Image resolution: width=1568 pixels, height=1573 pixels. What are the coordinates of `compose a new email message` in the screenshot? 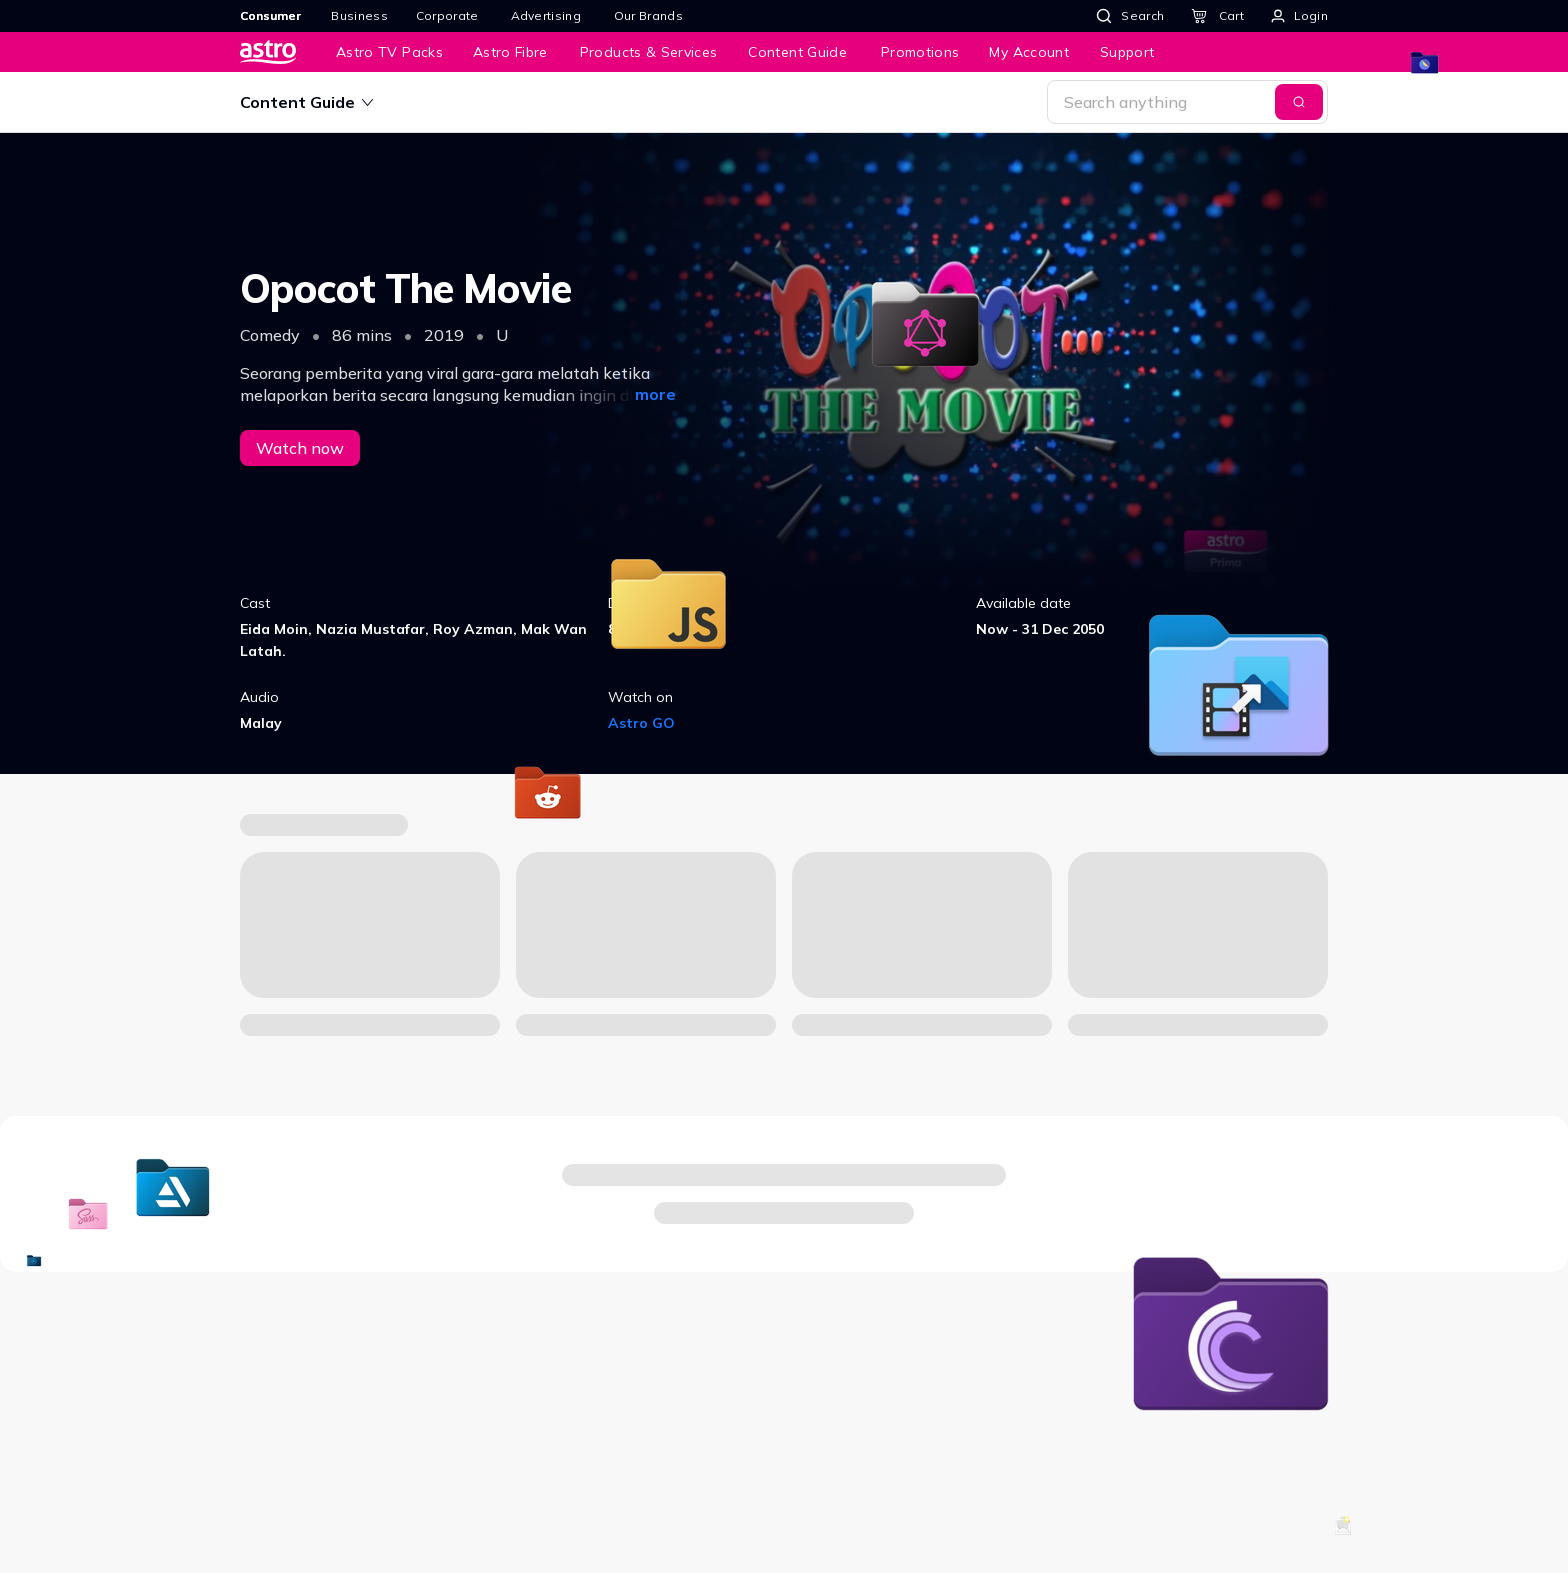 It's located at (1343, 1526).